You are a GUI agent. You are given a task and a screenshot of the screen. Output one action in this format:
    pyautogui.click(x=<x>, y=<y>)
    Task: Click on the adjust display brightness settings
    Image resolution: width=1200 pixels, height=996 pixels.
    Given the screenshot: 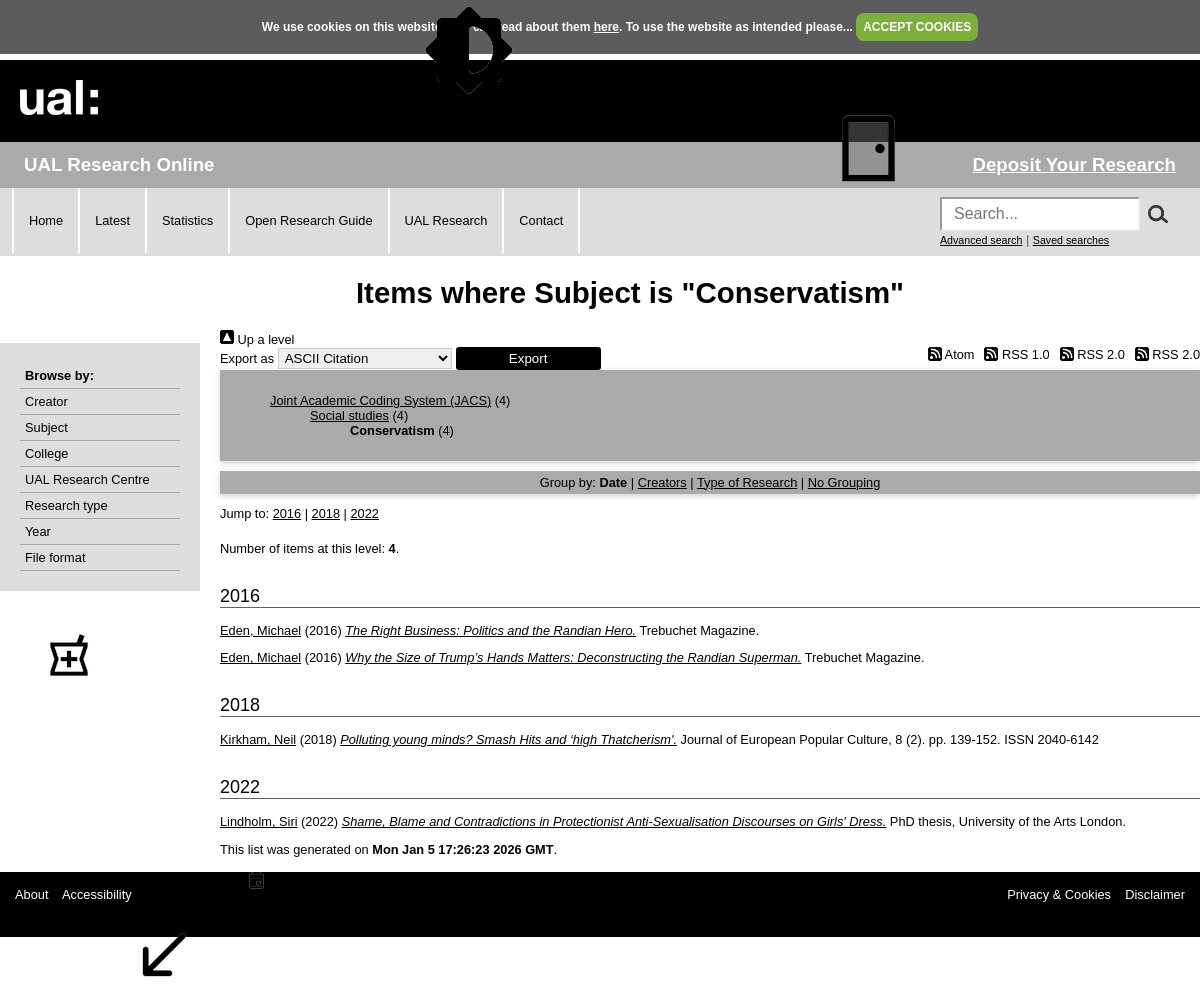 What is the action you would take?
    pyautogui.click(x=469, y=50)
    